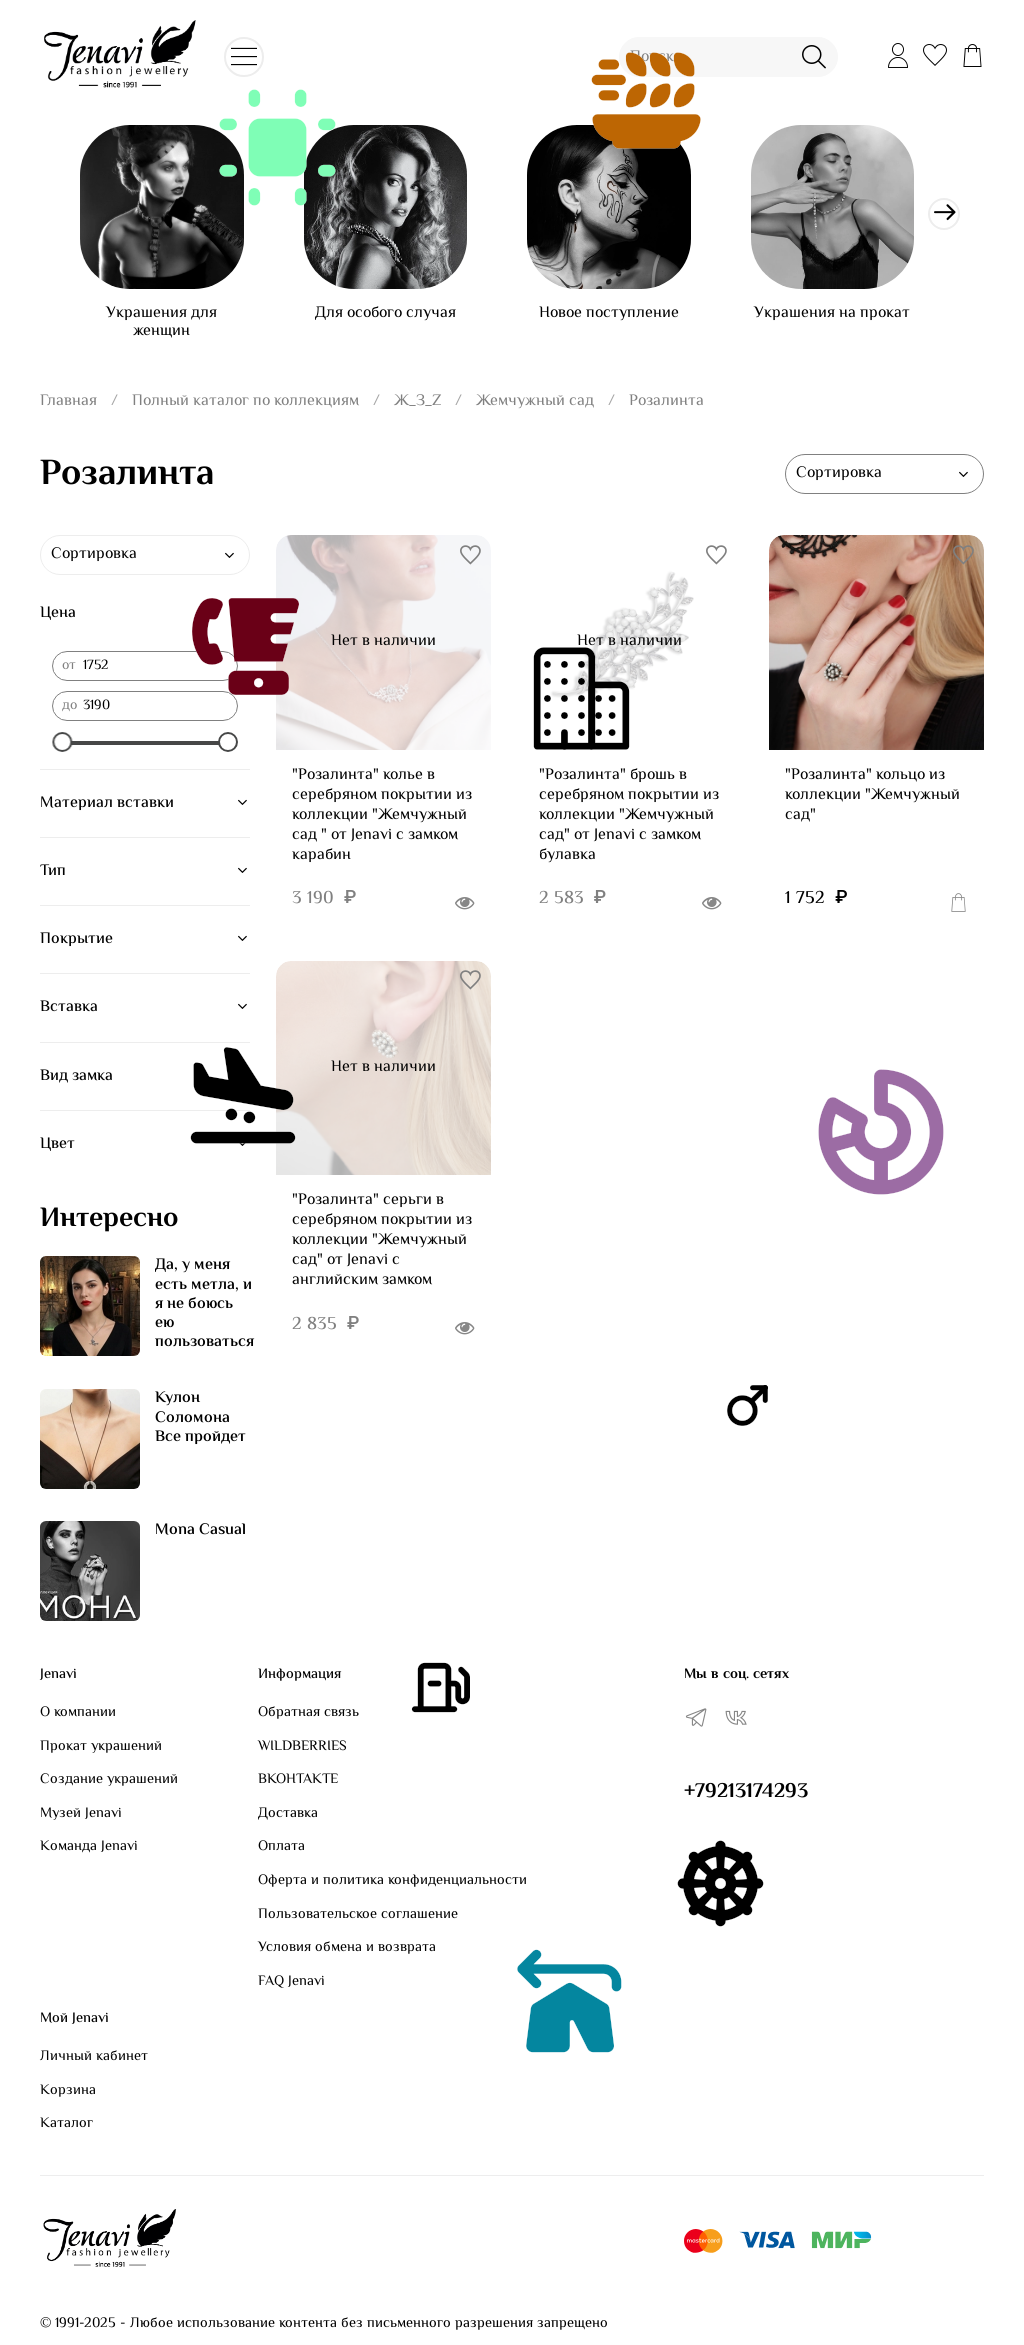  Describe the element at coordinates (881, 1132) in the screenshot. I see `view analytics or statistics breakdown` at that location.